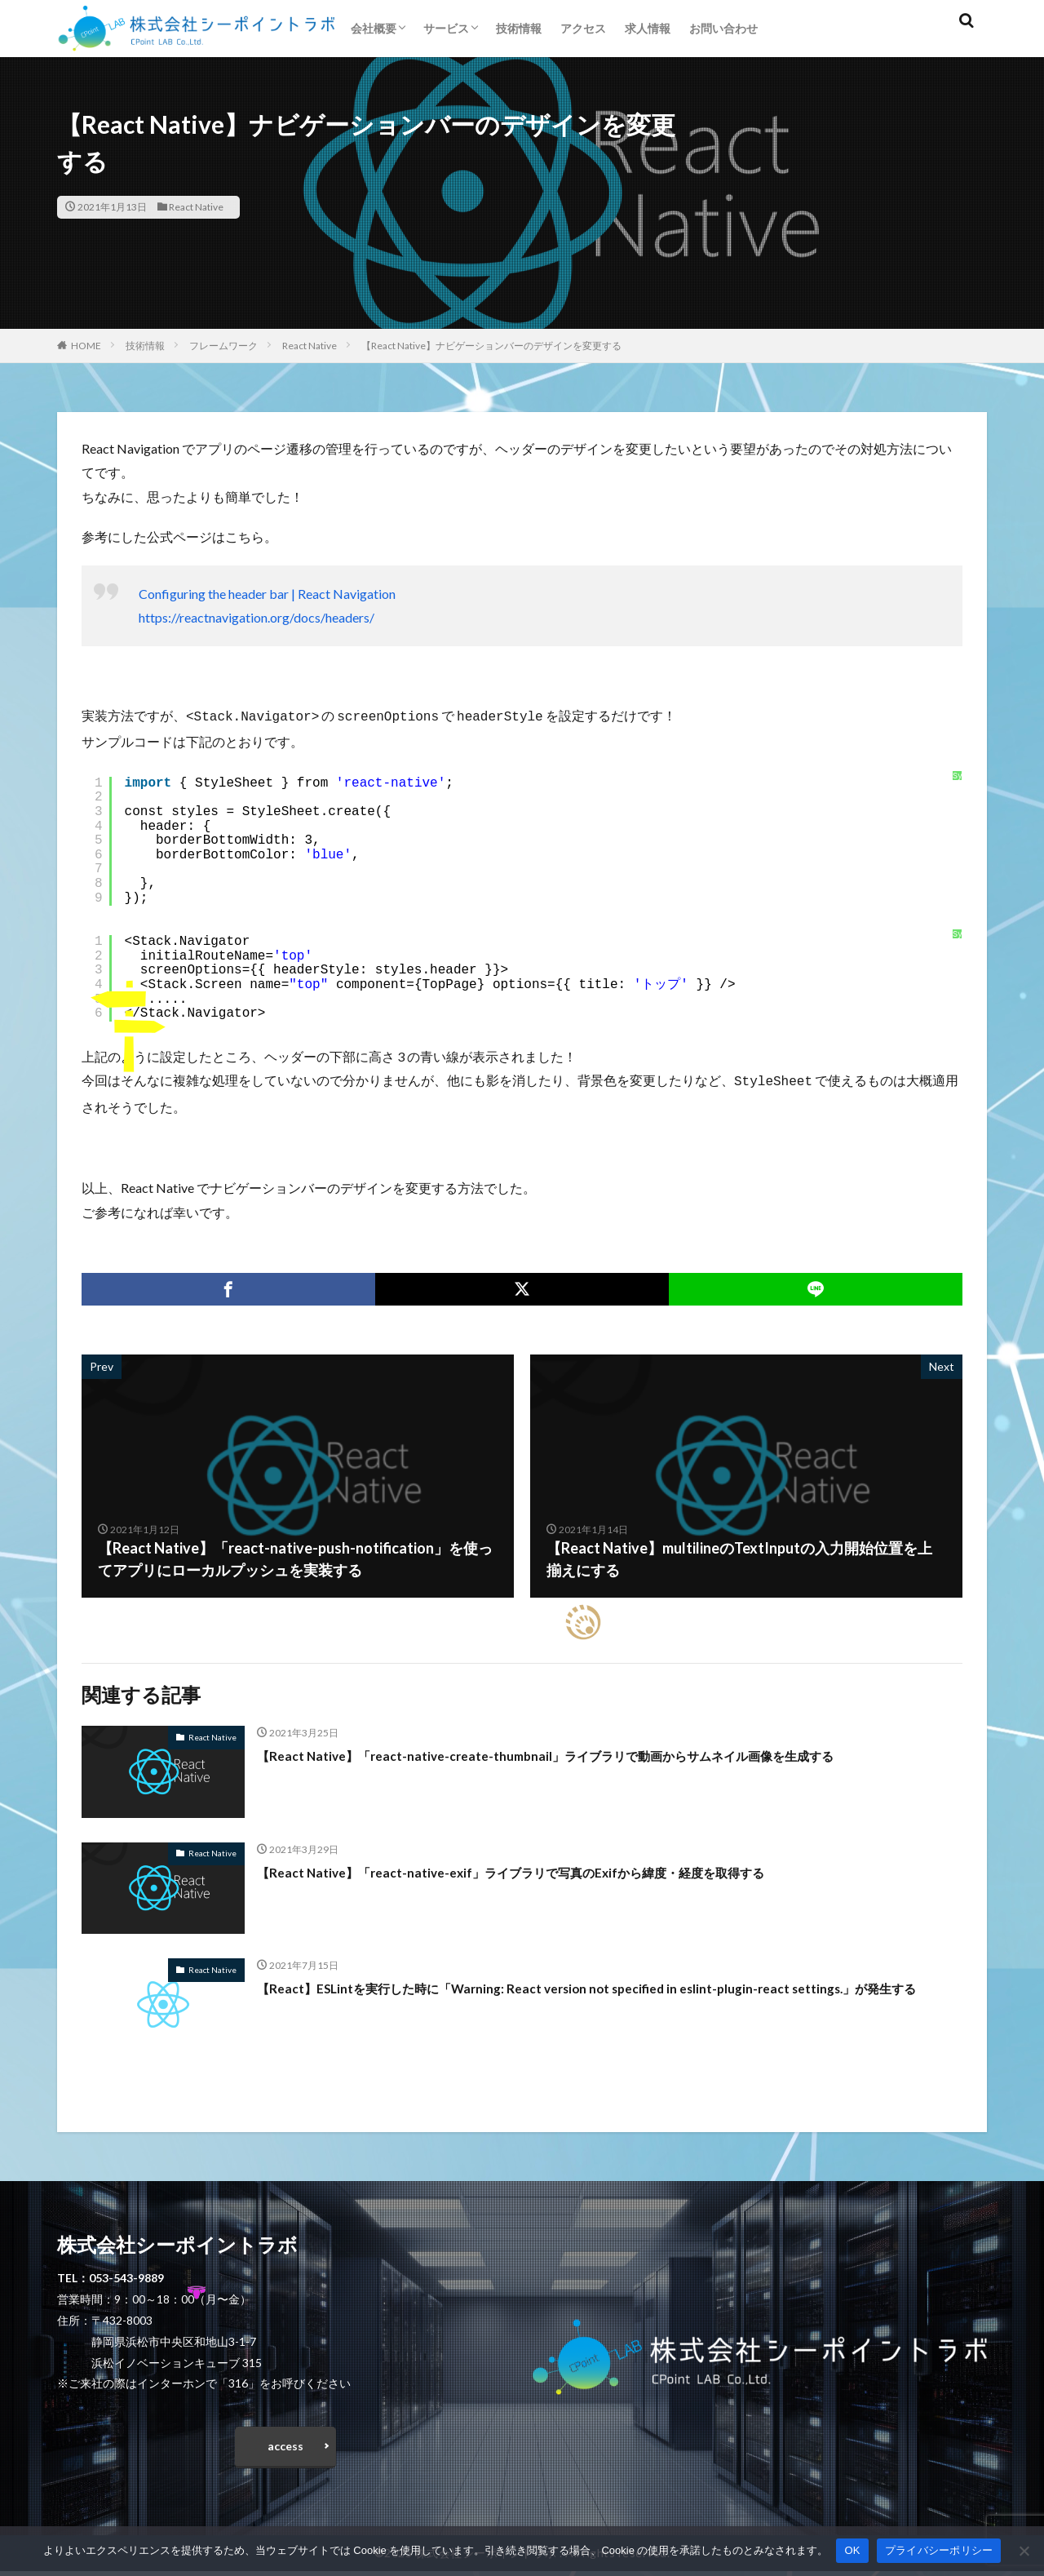 This screenshot has height=2576, width=1044. What do you see at coordinates (128, 1025) in the screenshot?
I see `navigate to different game areas or levels` at bounding box center [128, 1025].